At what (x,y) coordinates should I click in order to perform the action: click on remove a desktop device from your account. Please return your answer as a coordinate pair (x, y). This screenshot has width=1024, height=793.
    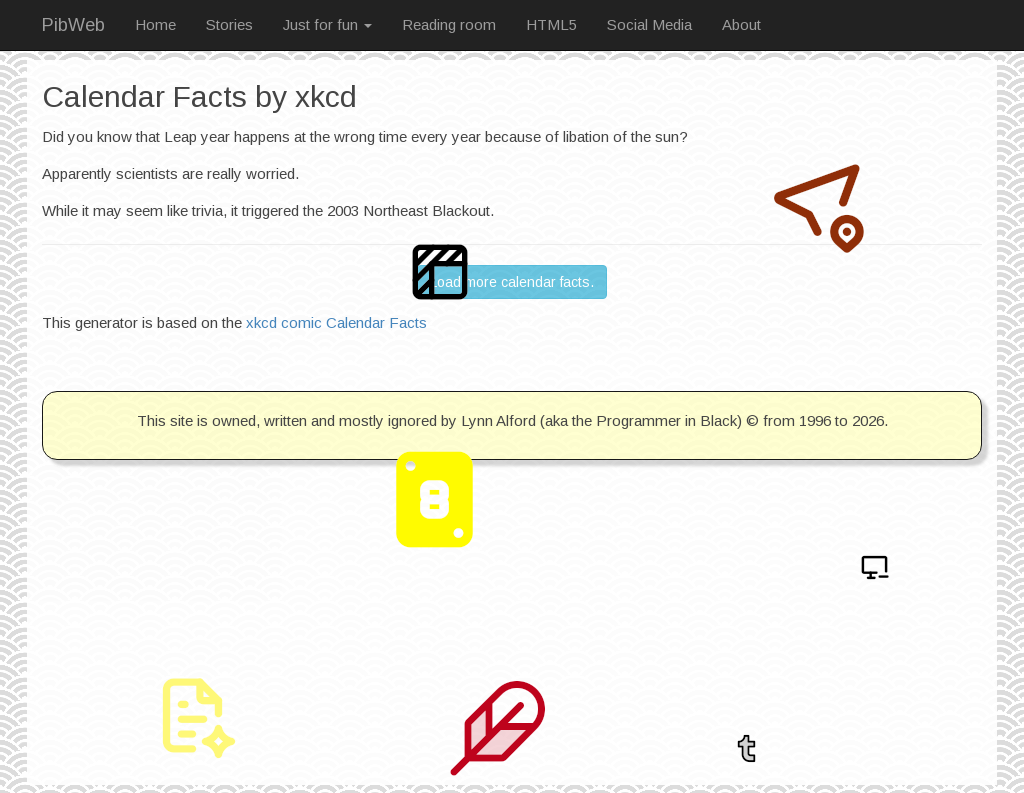
    Looking at the image, I should click on (874, 567).